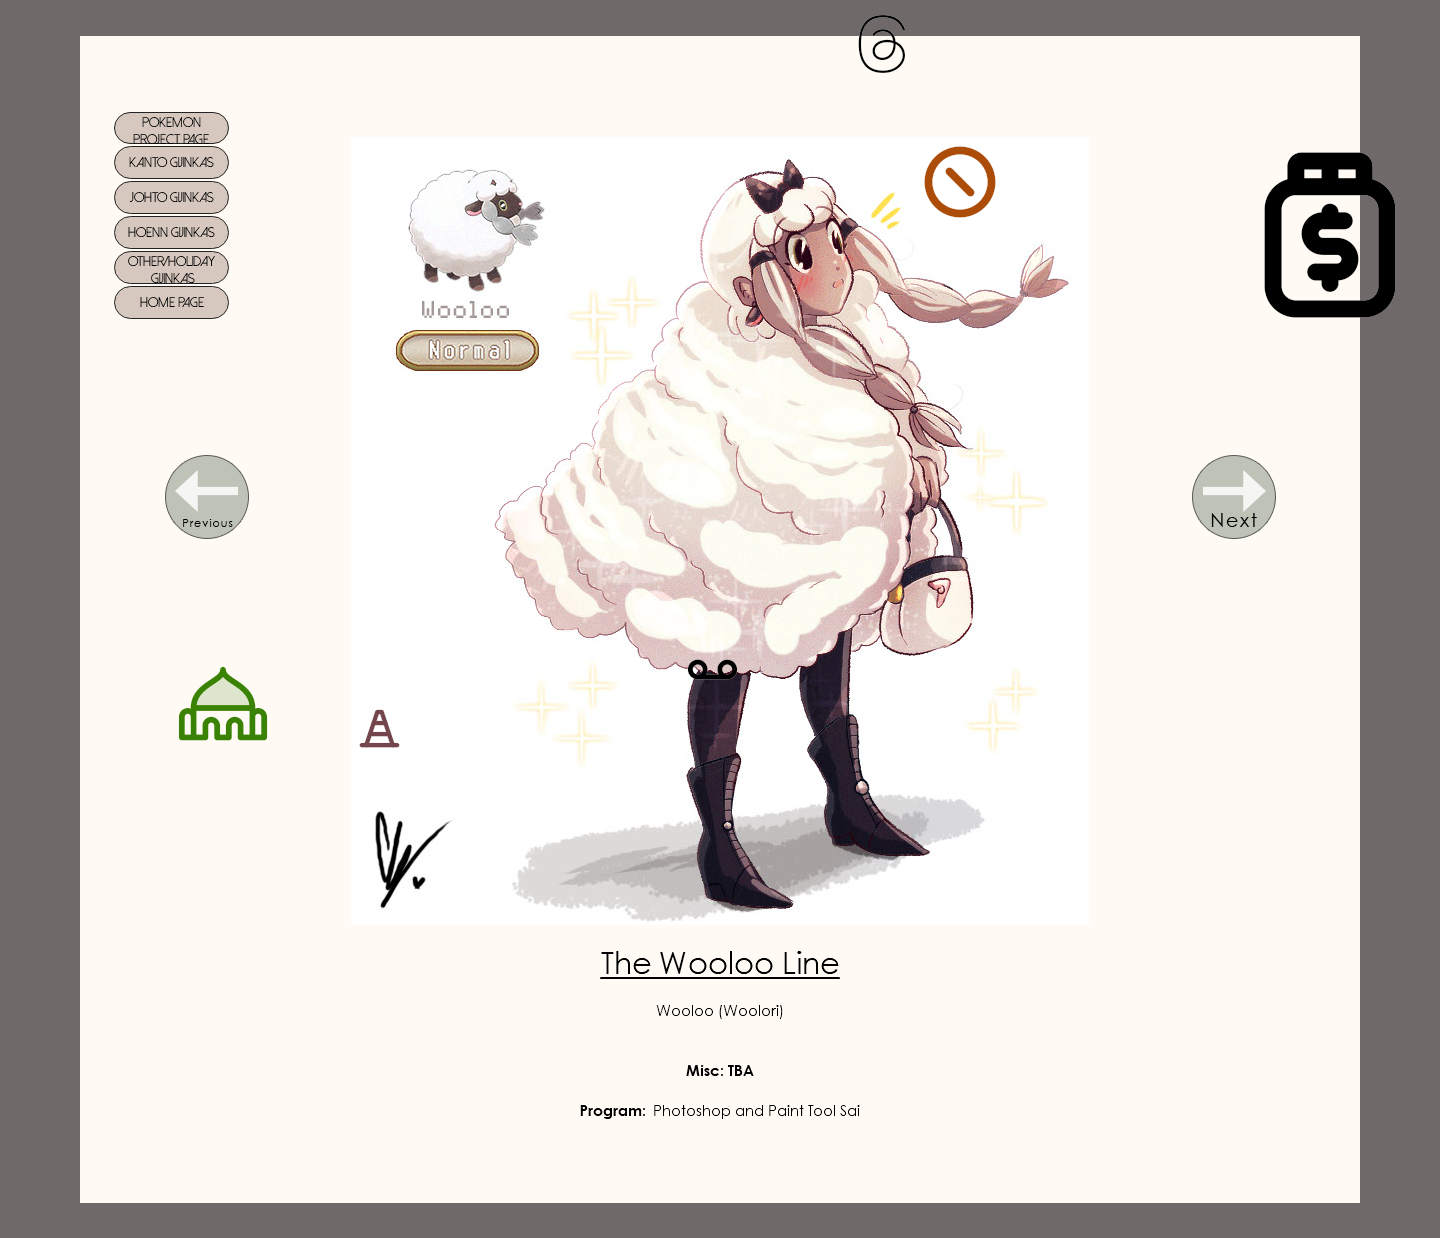 The image size is (1440, 1238). I want to click on indicates an area under construction or maintenance, so click(379, 727).